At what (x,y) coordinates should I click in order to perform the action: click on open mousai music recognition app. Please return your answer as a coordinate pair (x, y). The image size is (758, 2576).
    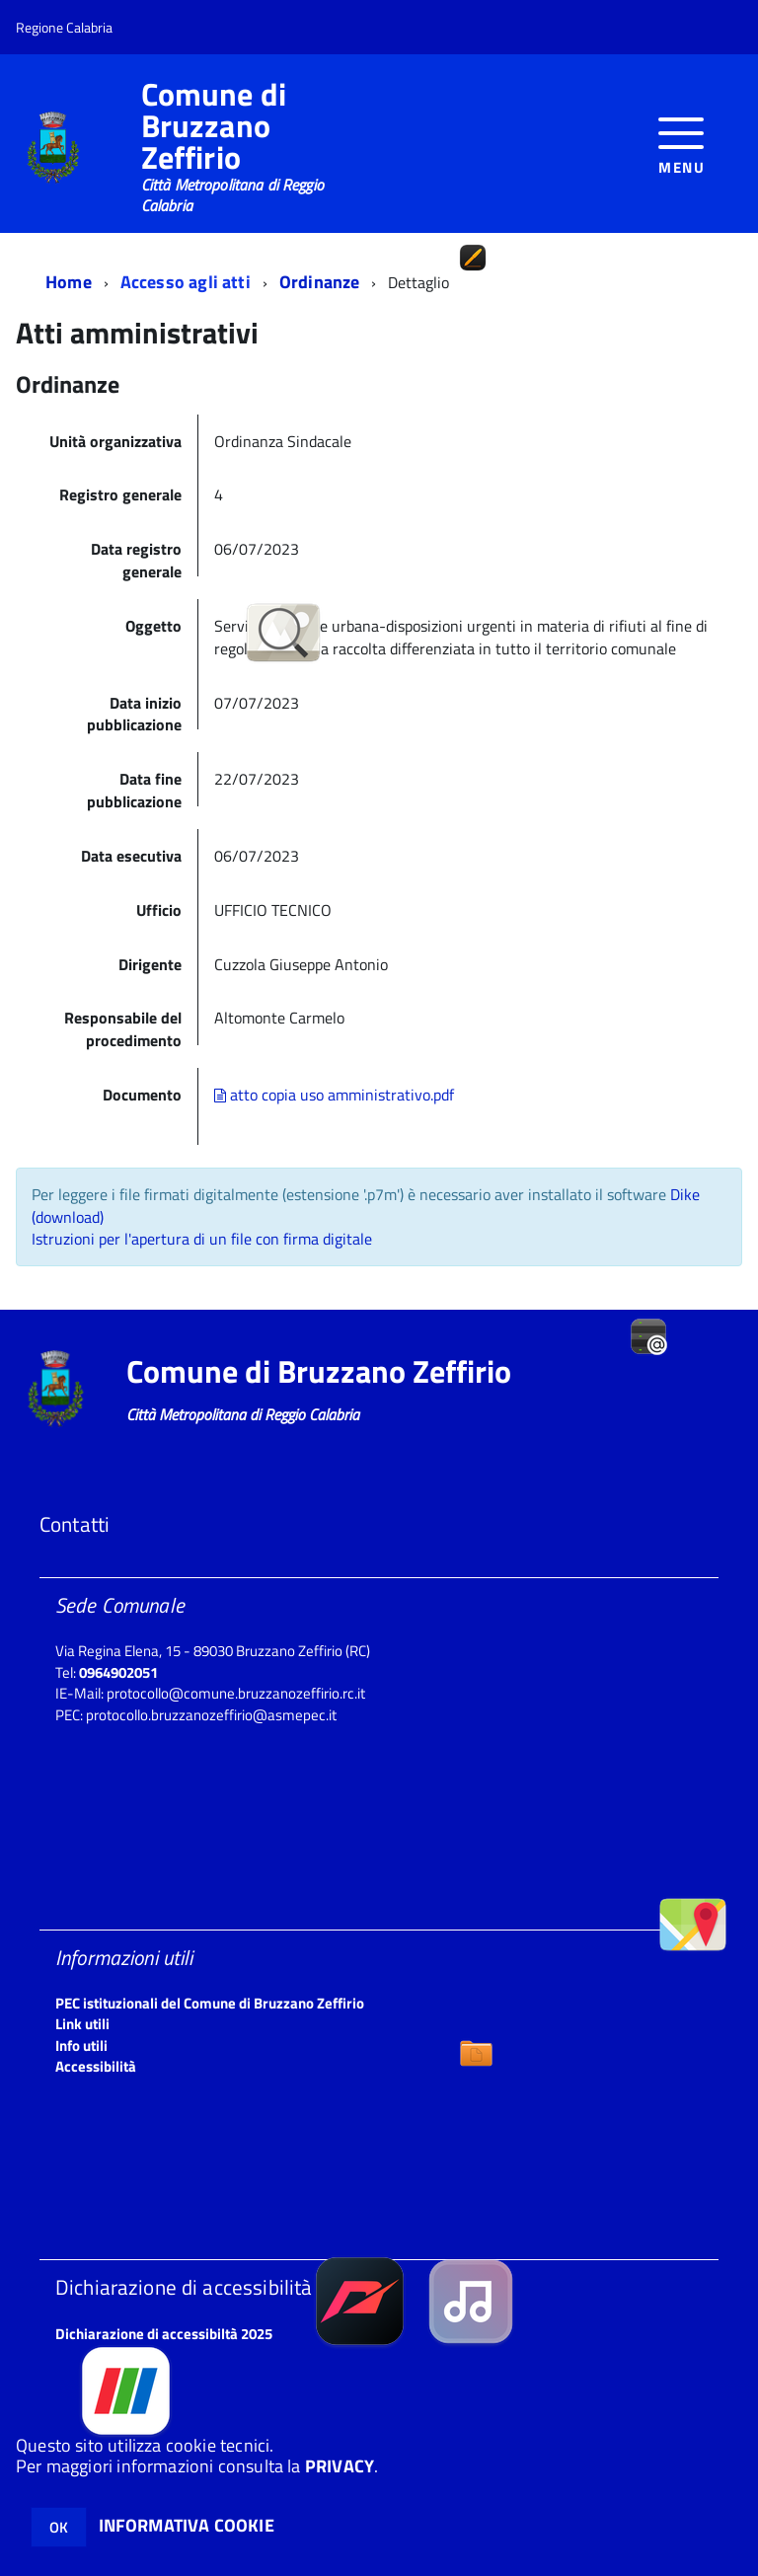
    Looking at the image, I should click on (471, 2302).